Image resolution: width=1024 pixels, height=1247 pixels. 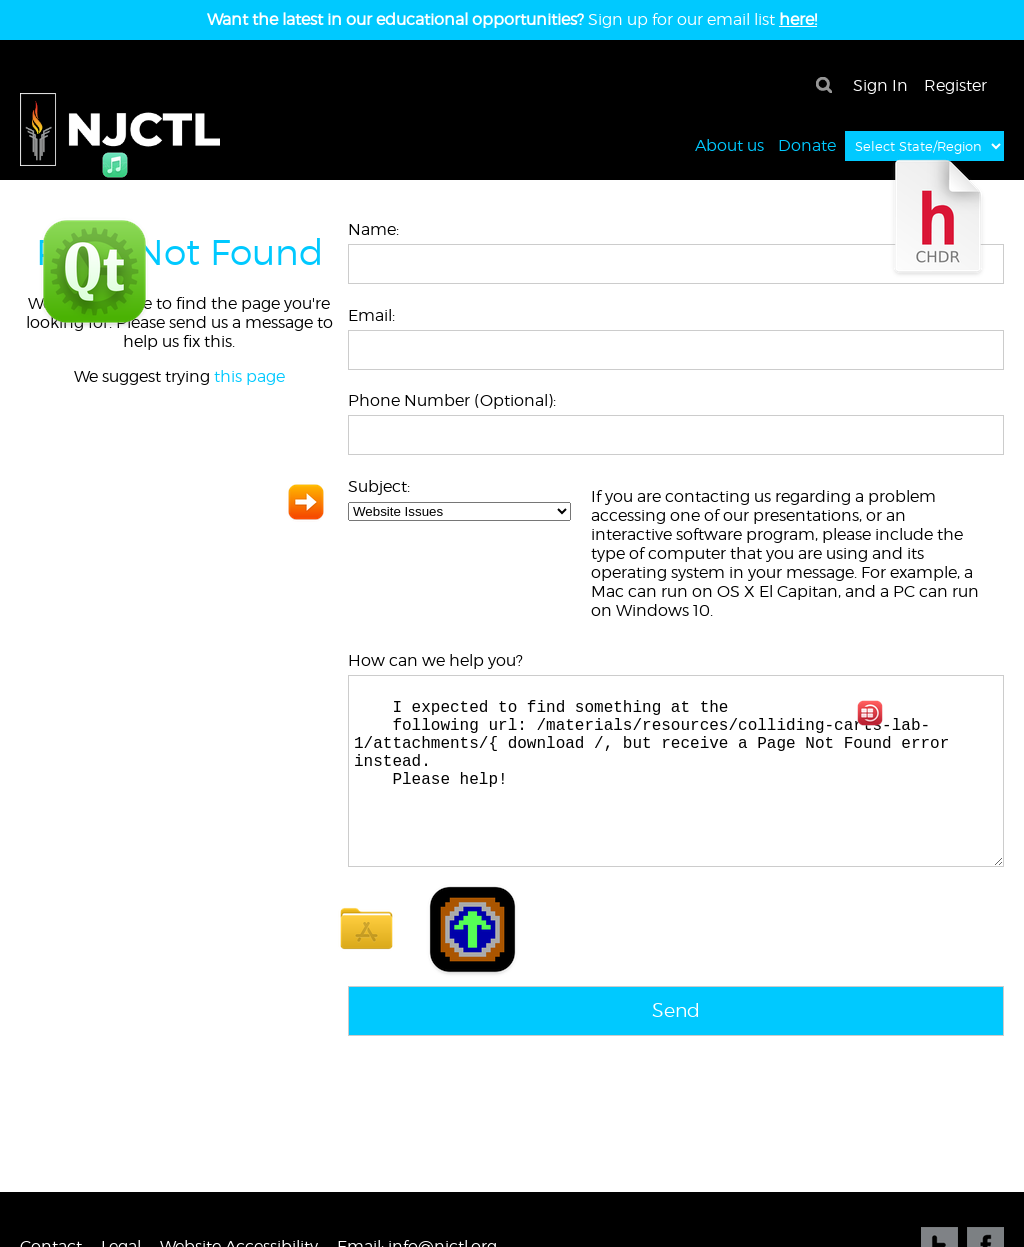 I want to click on open lx music desktop app, so click(x=115, y=165).